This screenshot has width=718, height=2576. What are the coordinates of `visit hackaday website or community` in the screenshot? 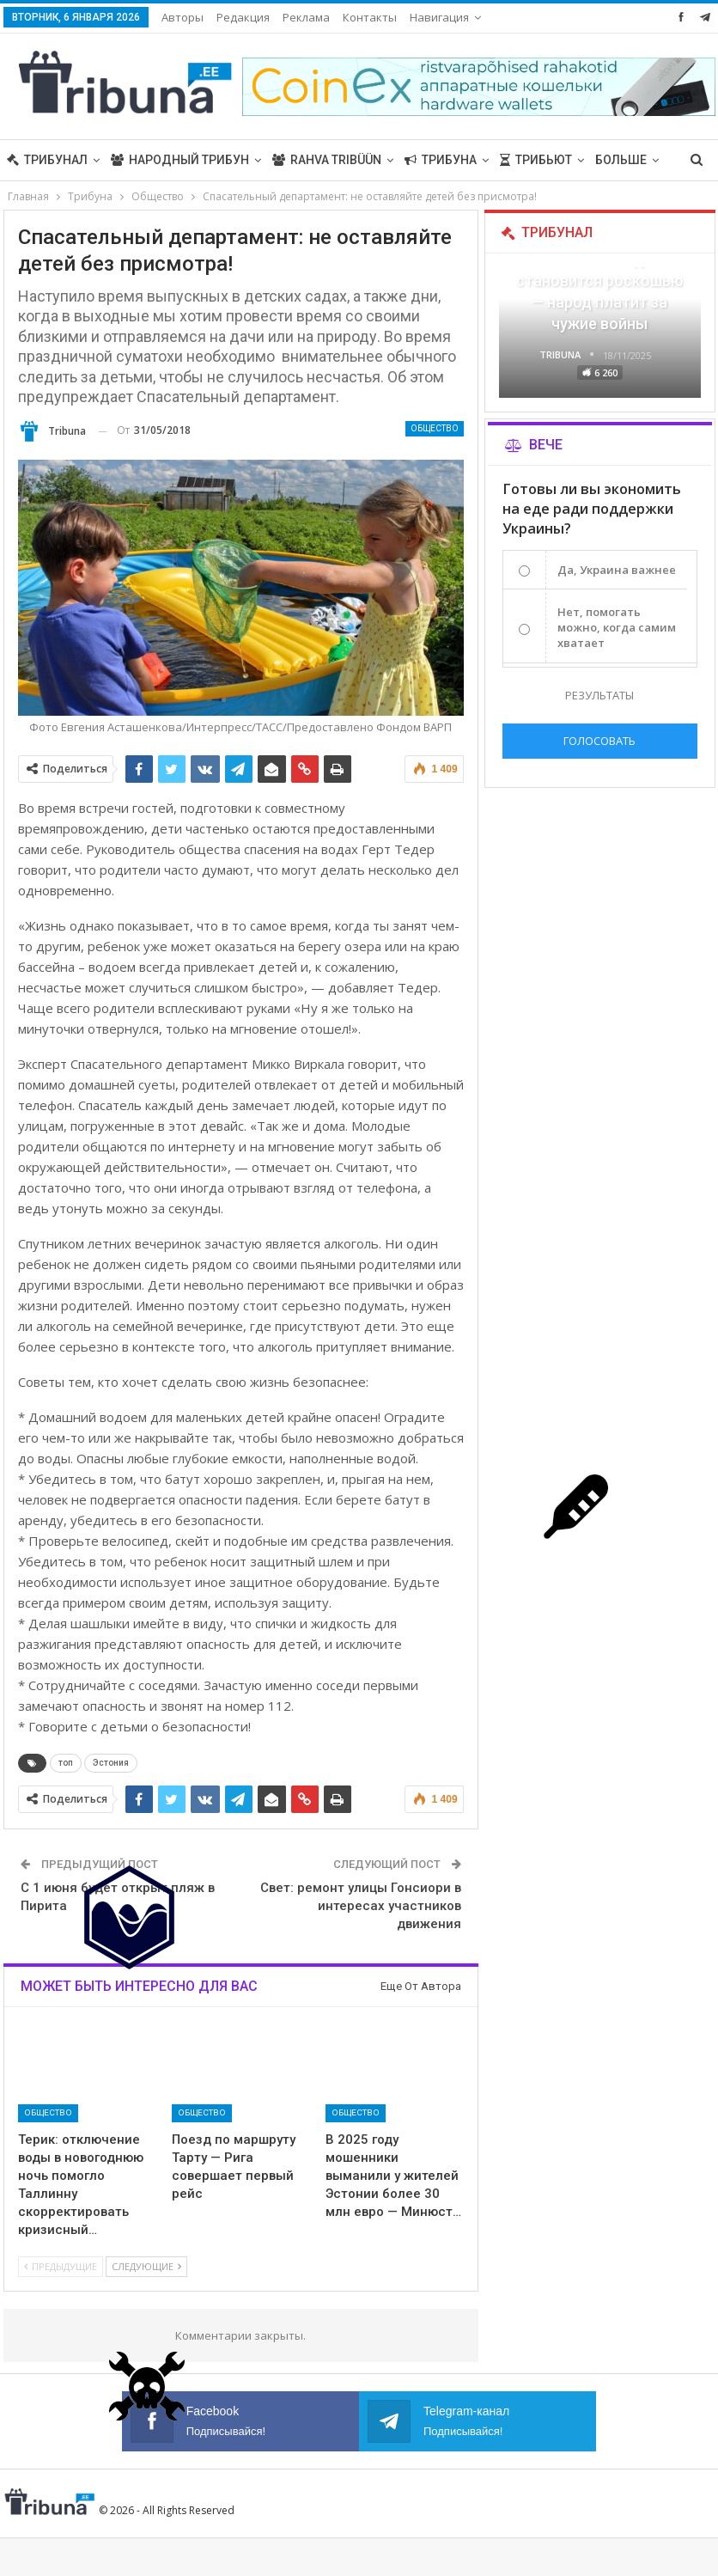 It's located at (147, 2386).